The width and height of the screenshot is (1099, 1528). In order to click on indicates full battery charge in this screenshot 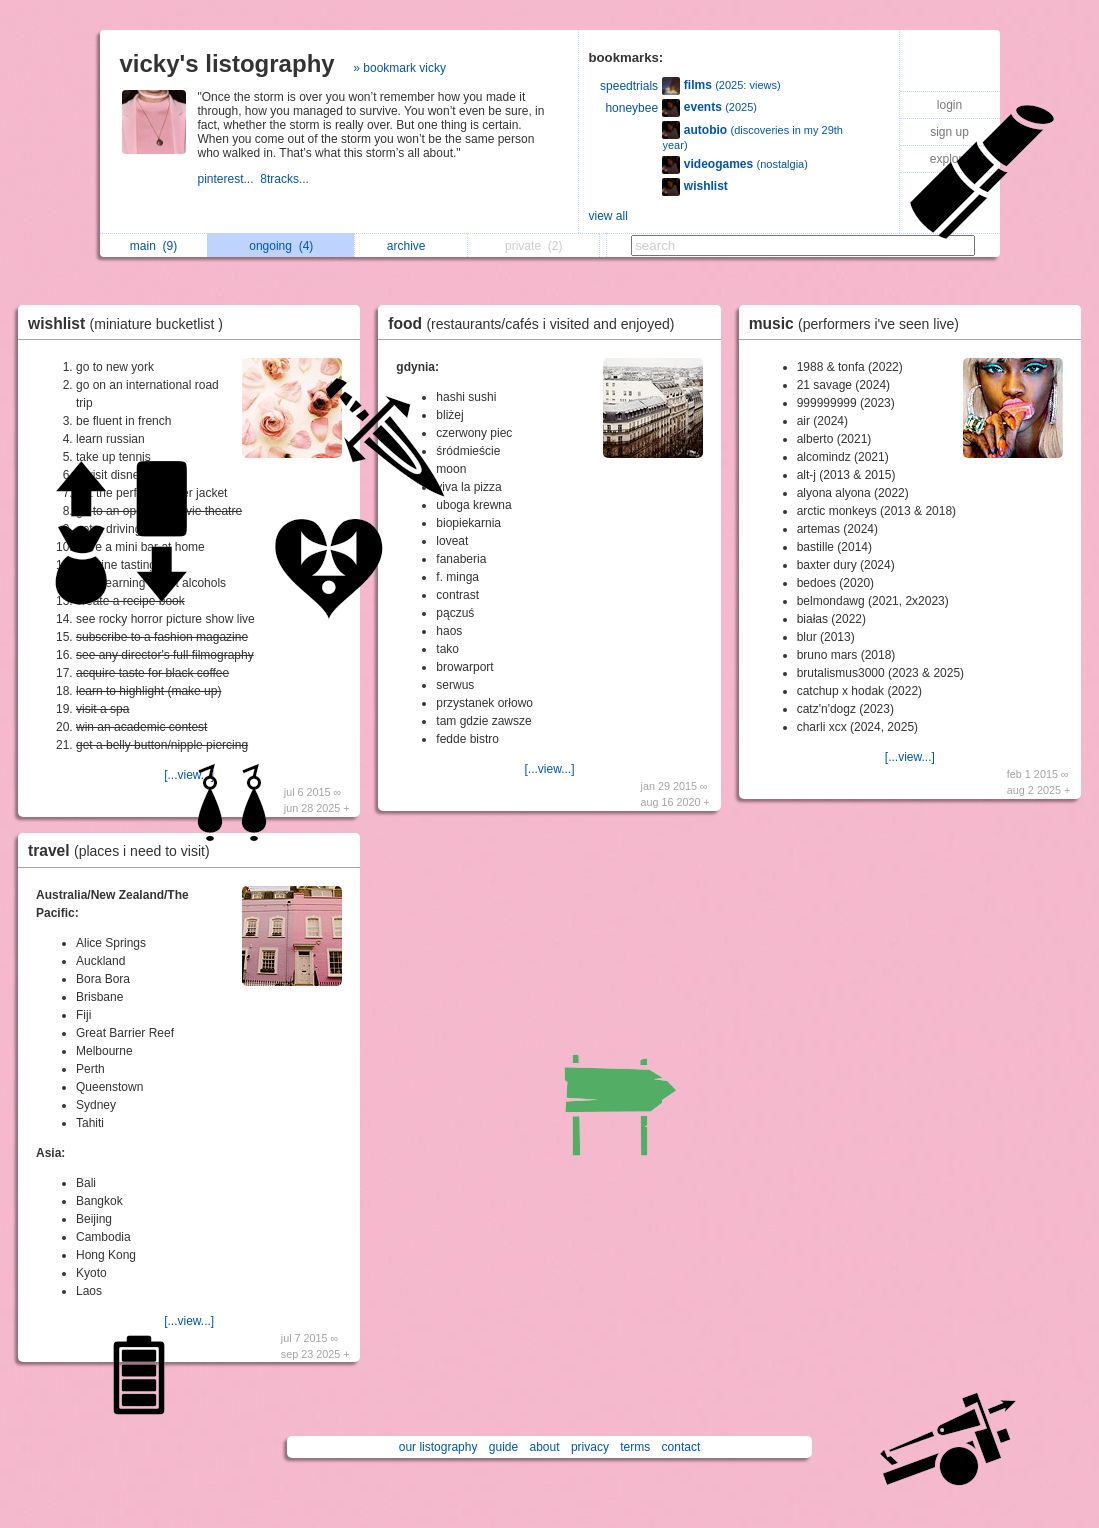, I will do `click(139, 1375)`.